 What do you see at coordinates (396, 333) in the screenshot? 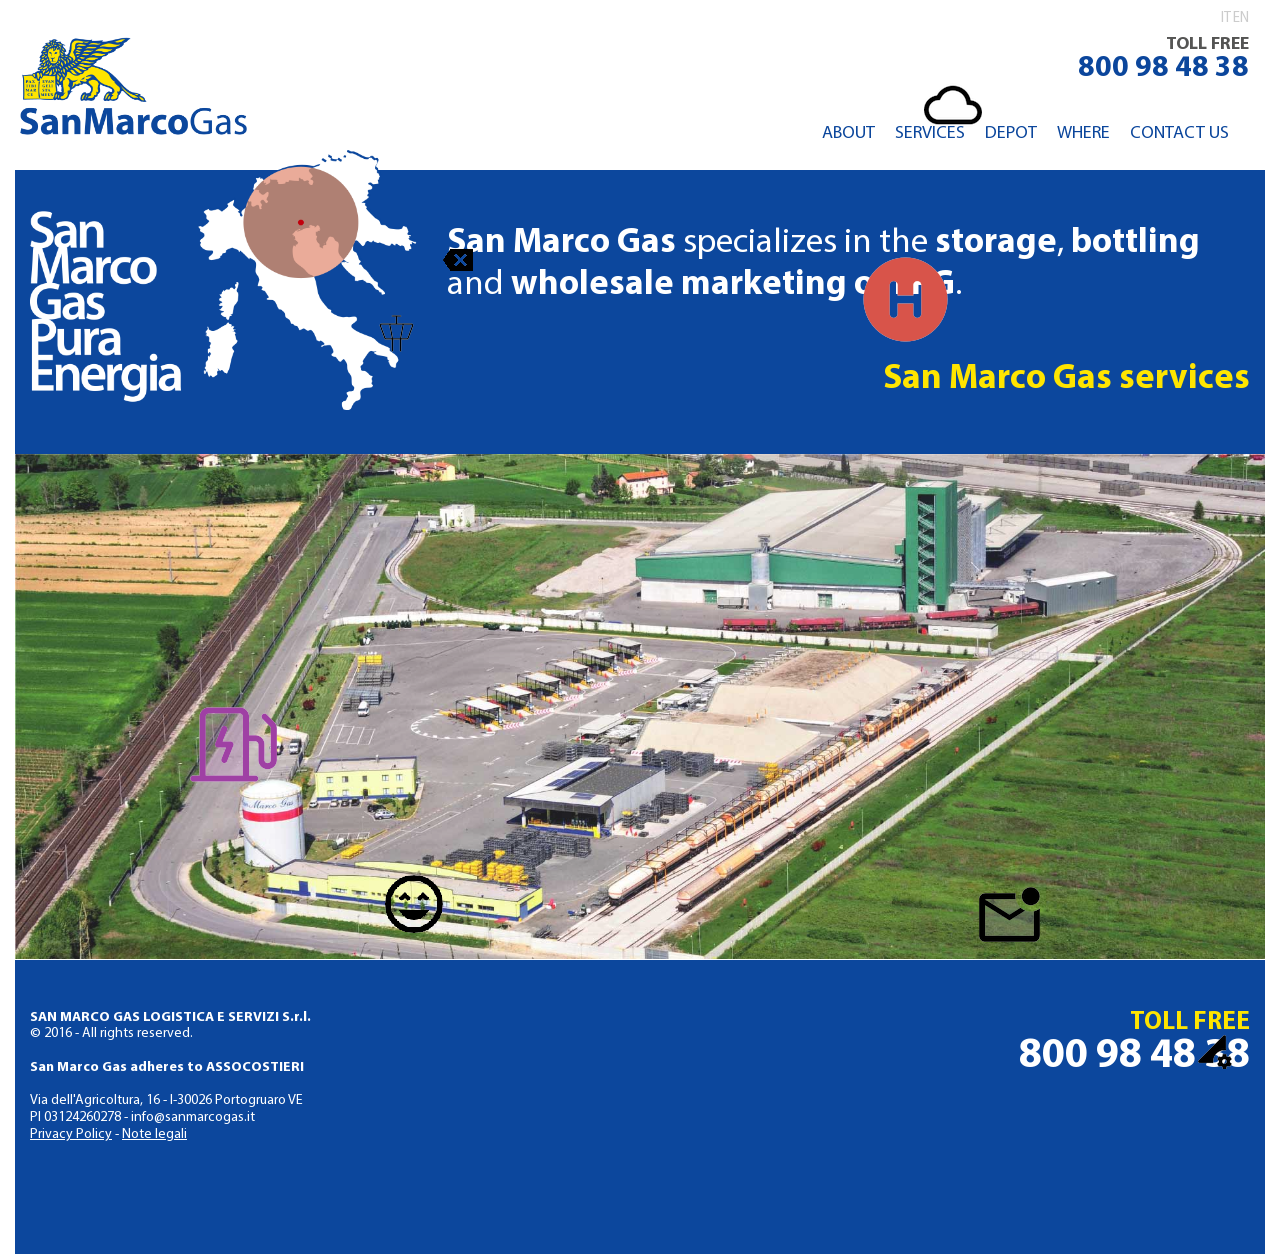
I see `access air traffic control features` at bounding box center [396, 333].